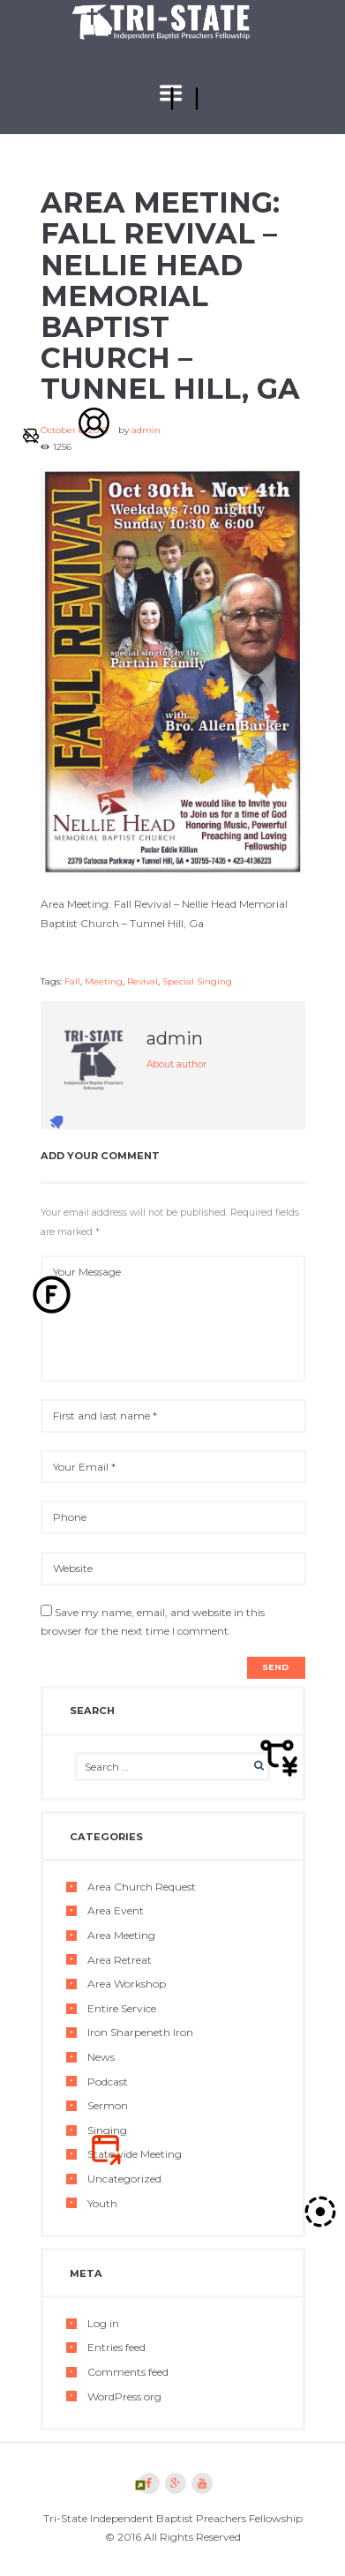 The image size is (345, 2576). Describe the element at coordinates (279, 1758) in the screenshot. I see `transfer funds in yen currency` at that location.